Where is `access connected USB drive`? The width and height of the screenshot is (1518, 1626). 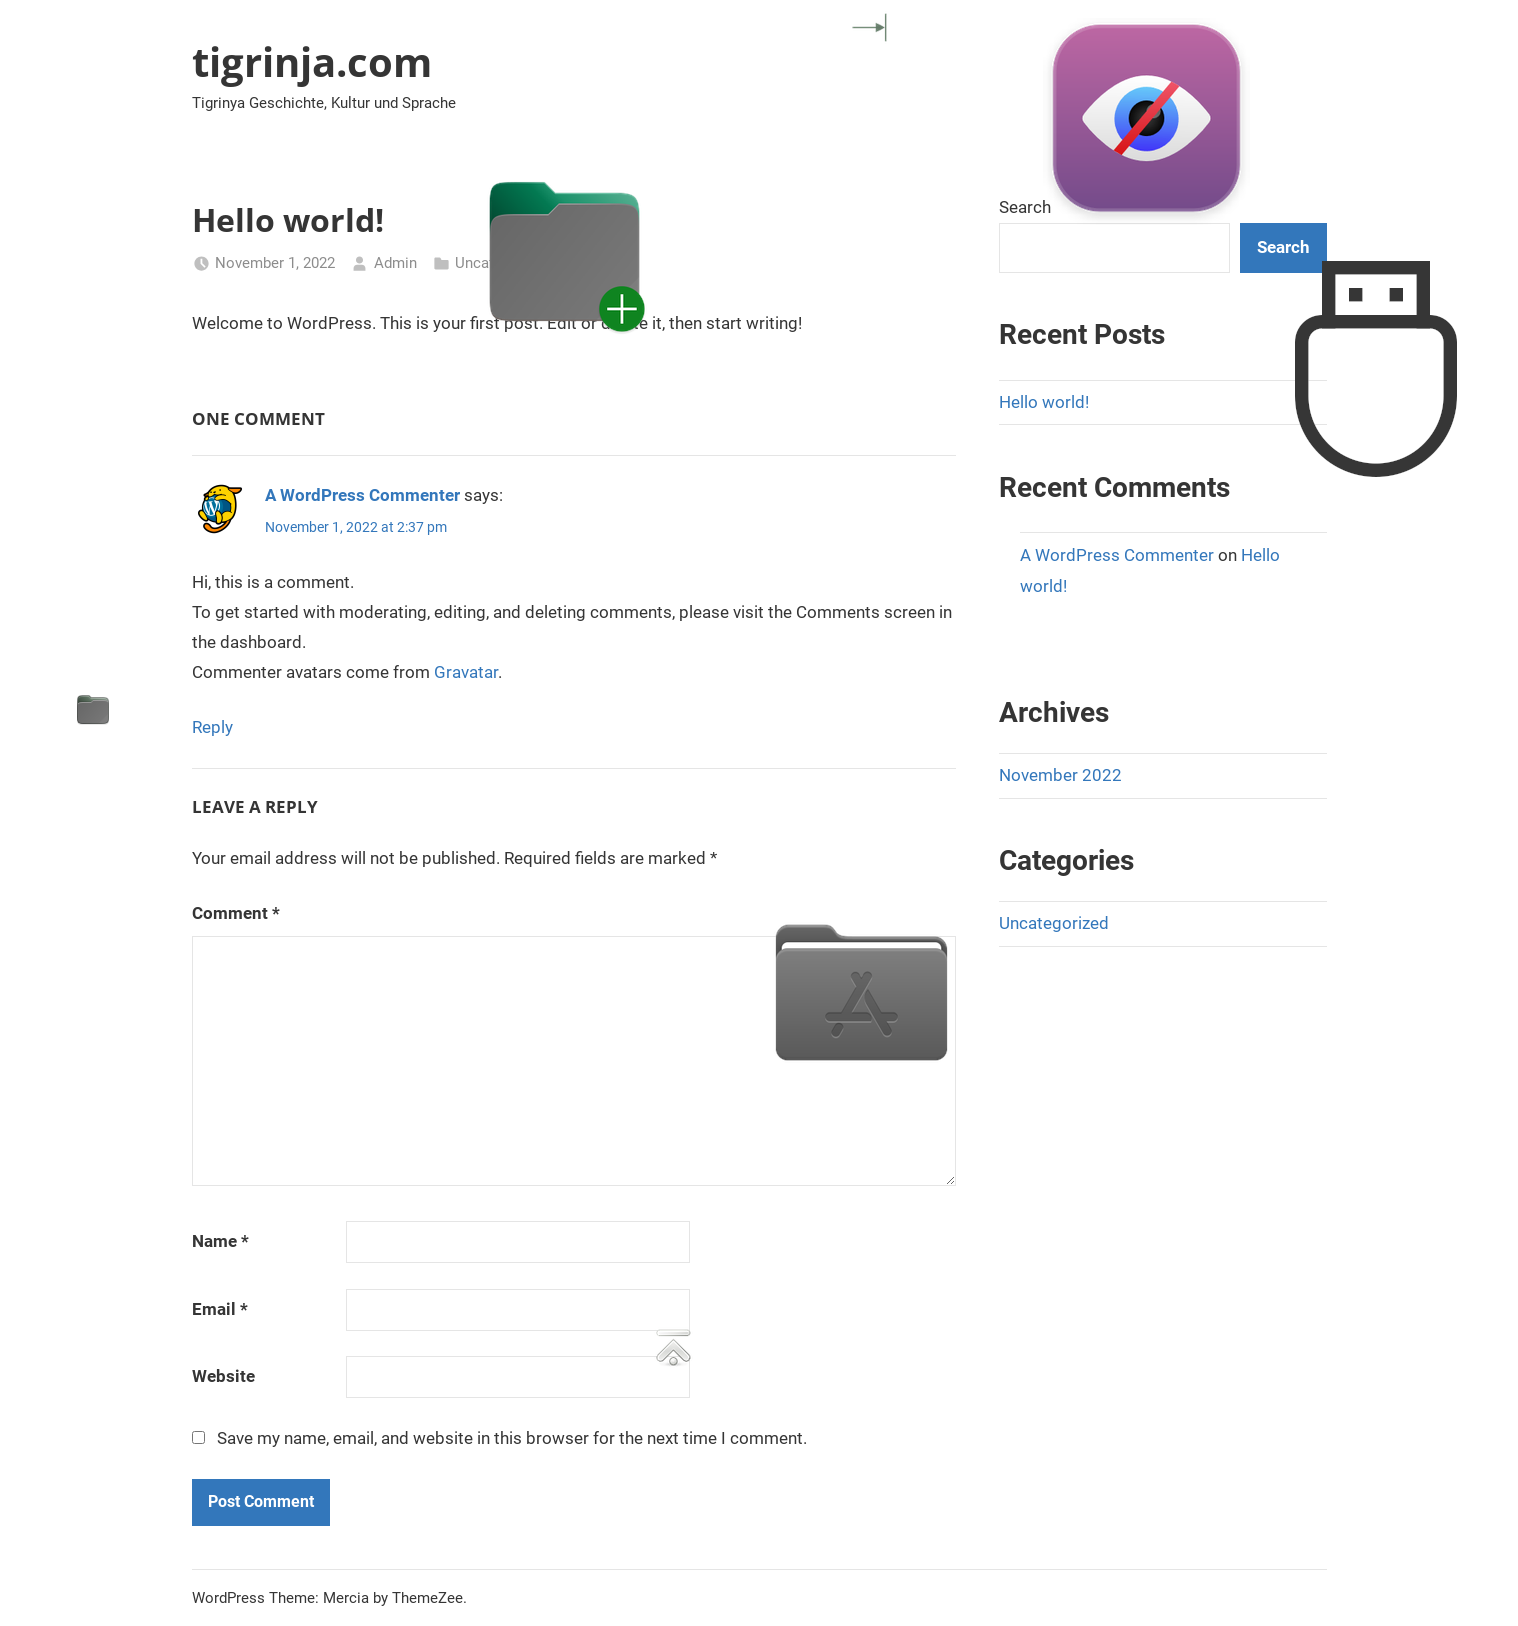 access connected USB drive is located at coordinates (1376, 369).